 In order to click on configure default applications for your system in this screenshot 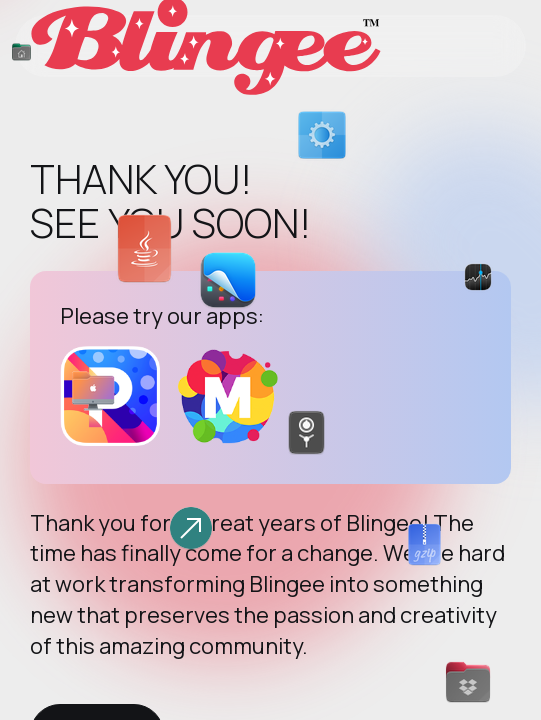, I will do `click(322, 135)`.